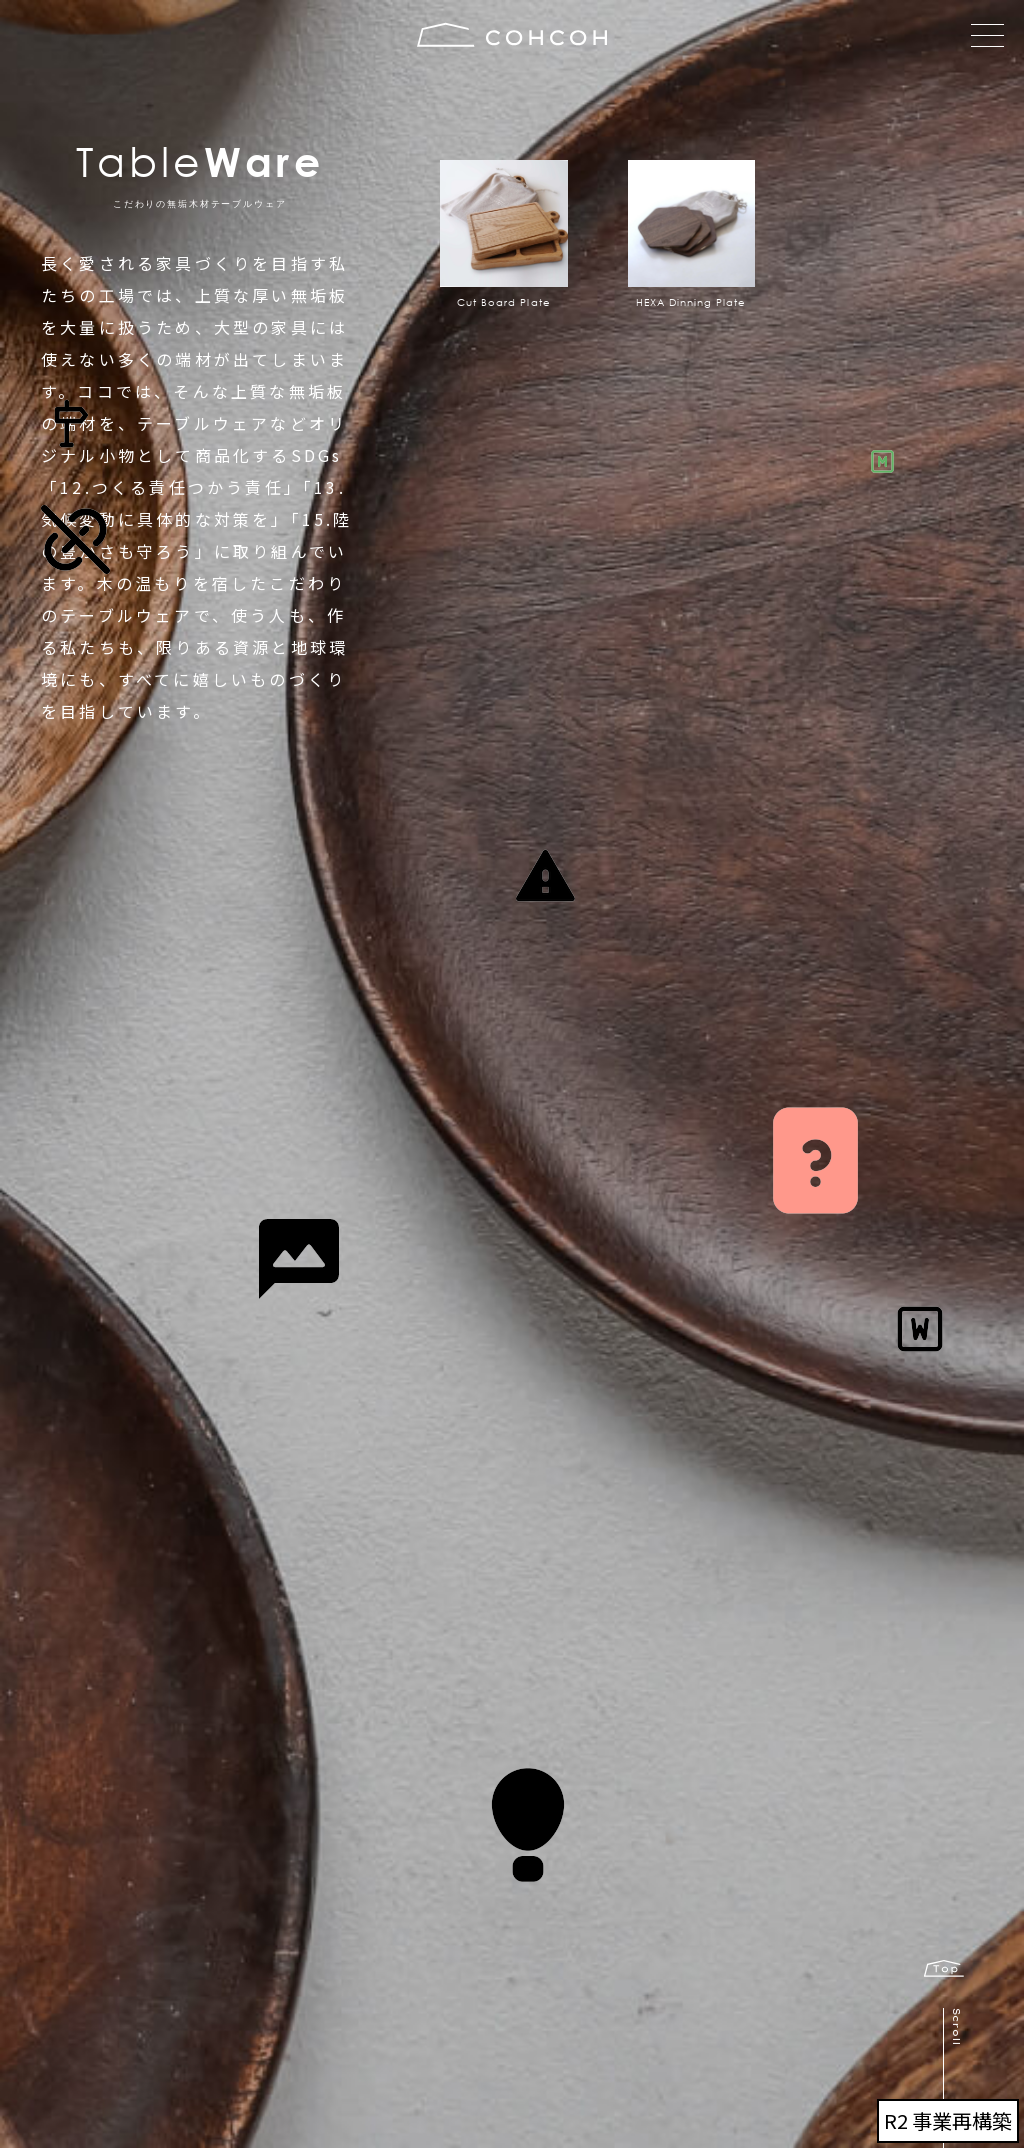 Image resolution: width=1024 pixels, height=2148 pixels. I want to click on new multimedia message received, so click(299, 1259).